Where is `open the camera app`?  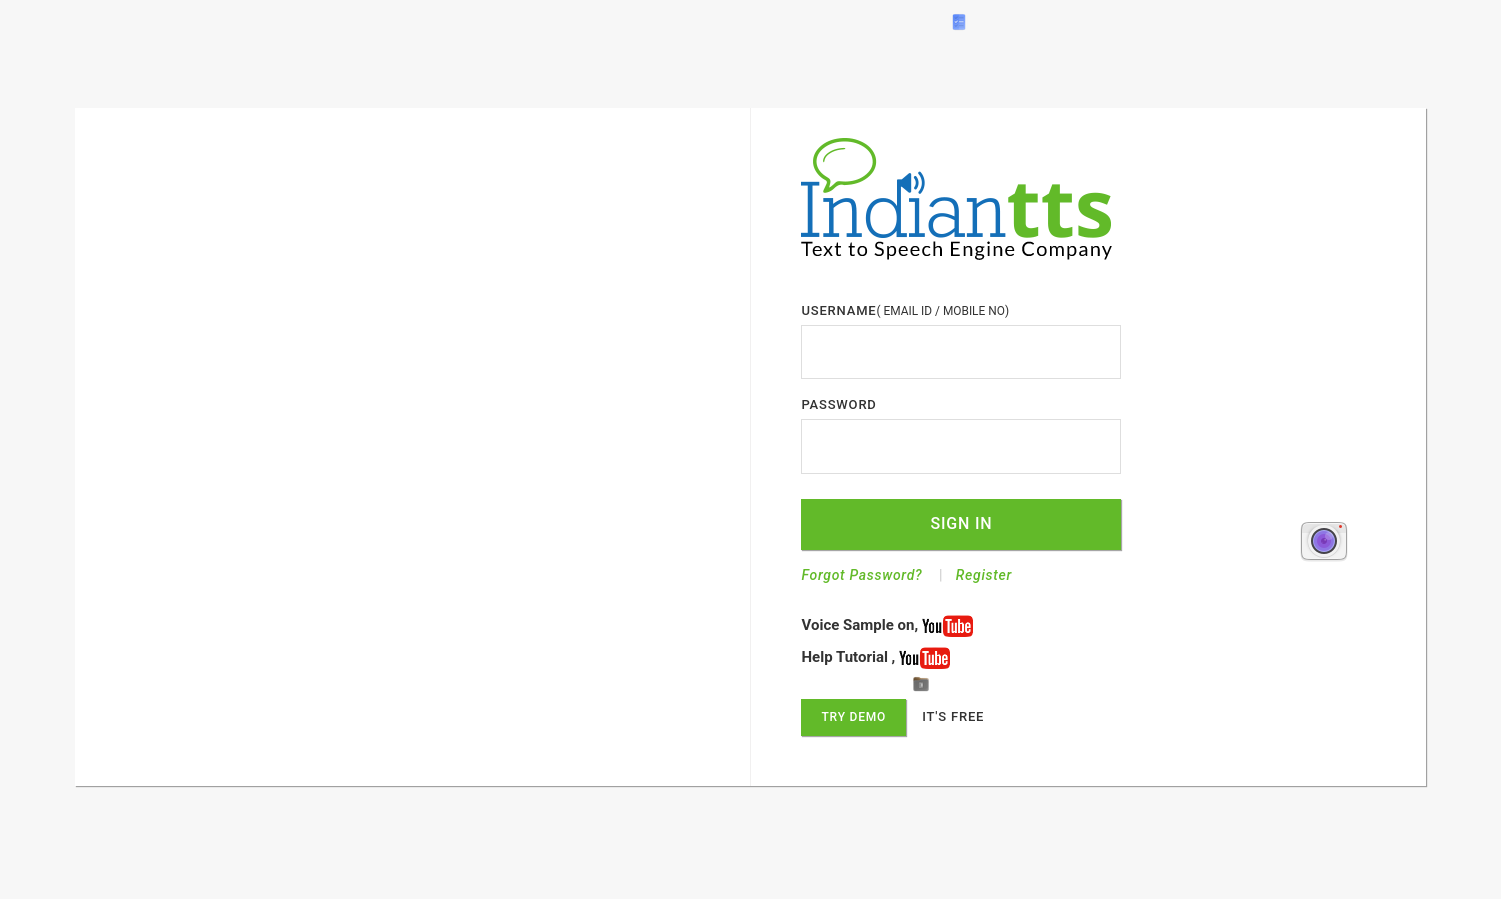 open the camera app is located at coordinates (1324, 541).